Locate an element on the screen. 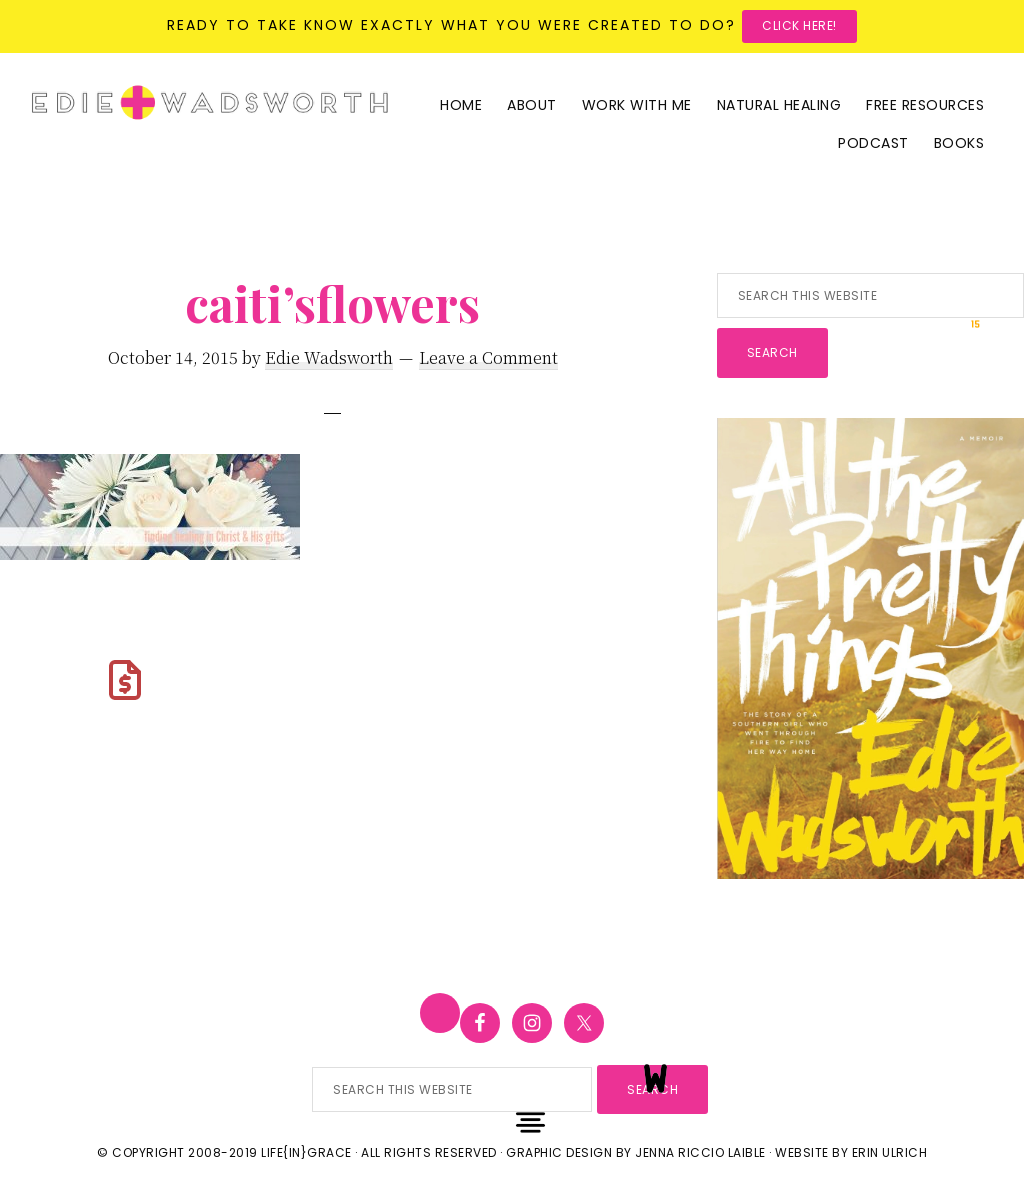  view invoice or billing document is located at coordinates (125, 680).